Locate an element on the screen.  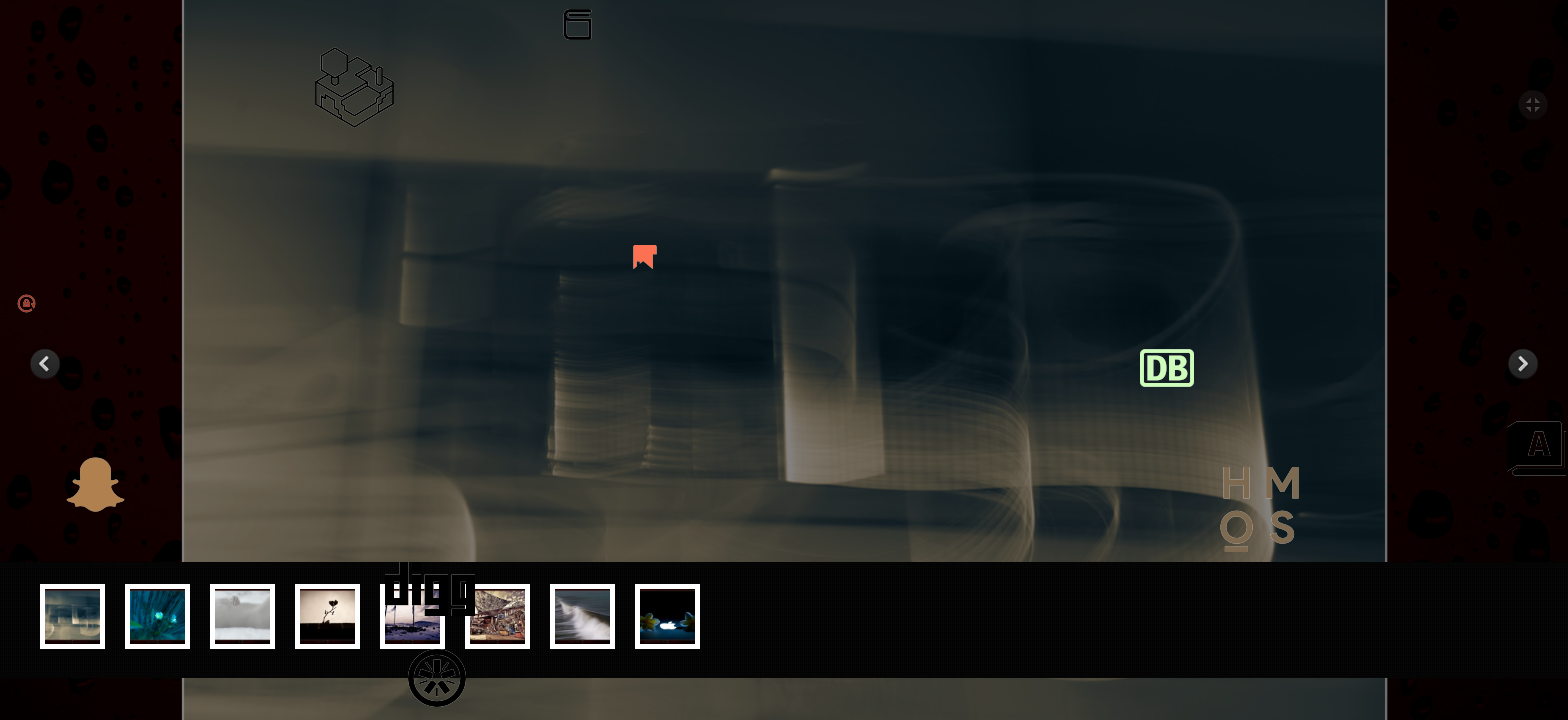
open Snapchat app is located at coordinates (95, 483).